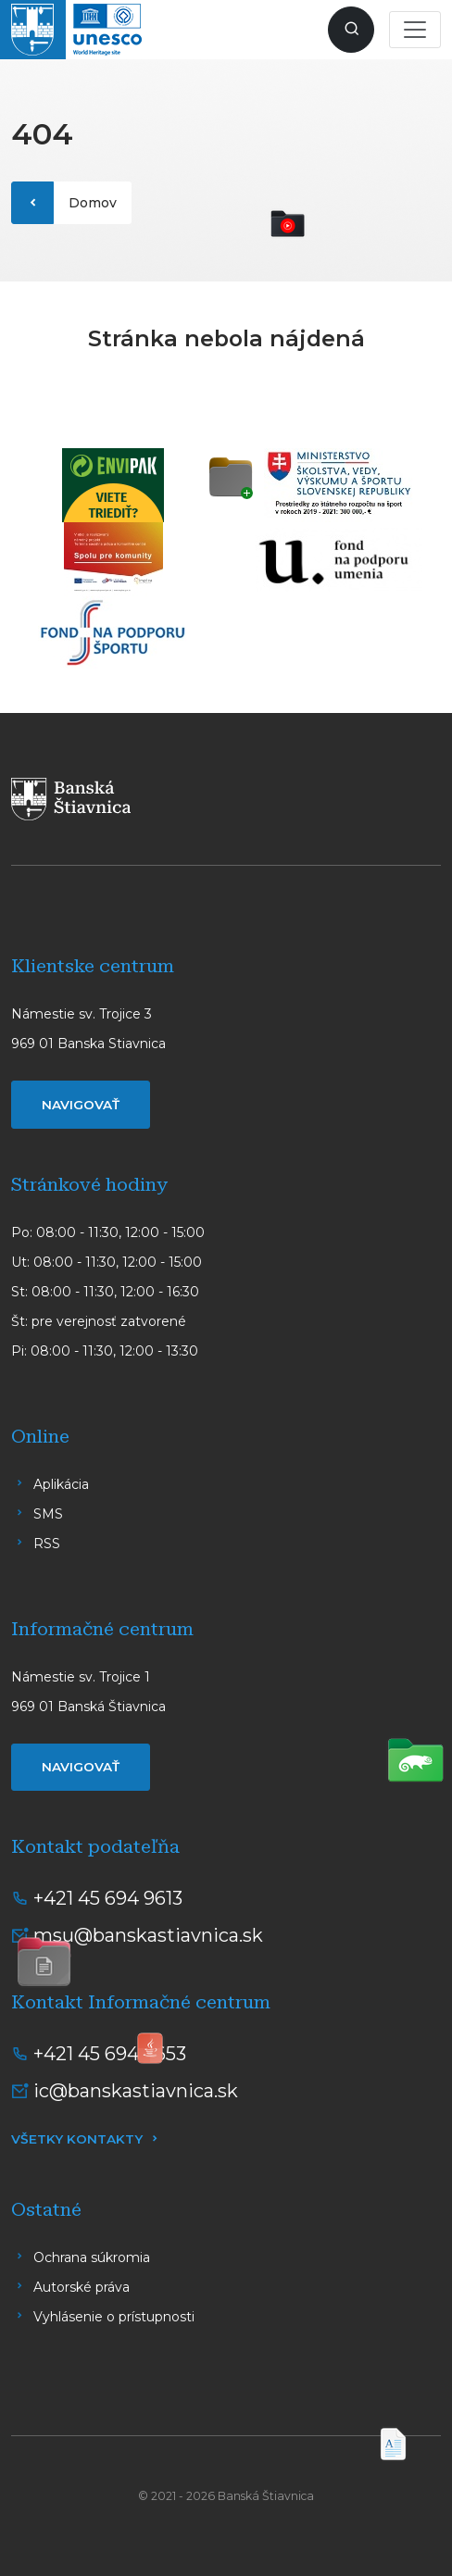  Describe the element at coordinates (287, 224) in the screenshot. I see `open youtube music downloads folder` at that location.